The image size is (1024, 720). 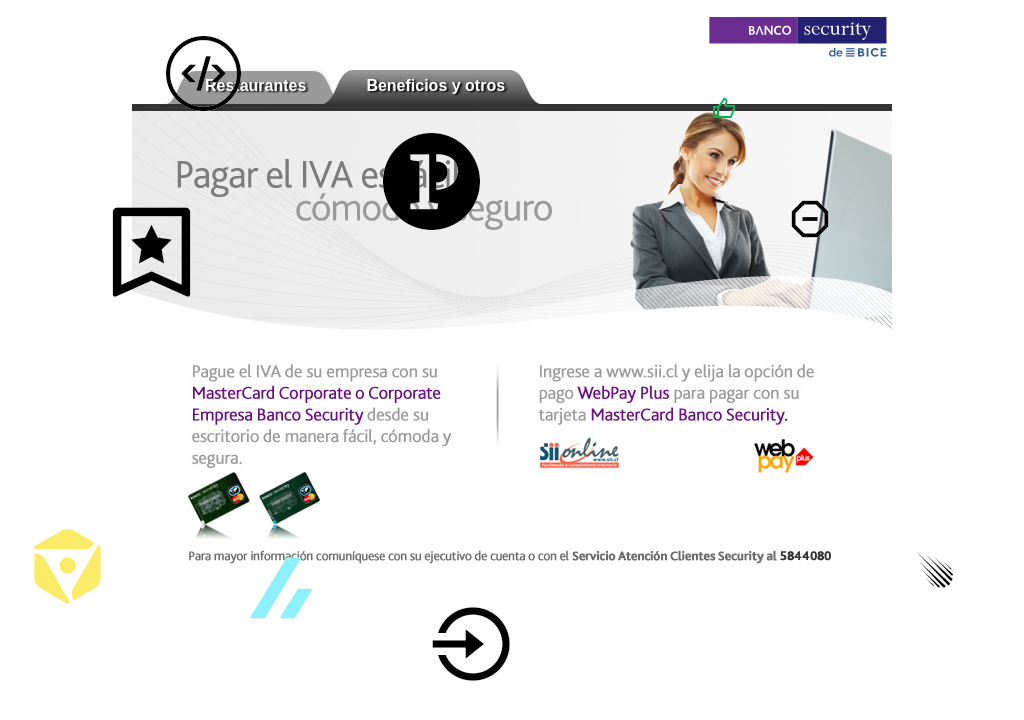 I want to click on open zenn platform, so click(x=281, y=588).